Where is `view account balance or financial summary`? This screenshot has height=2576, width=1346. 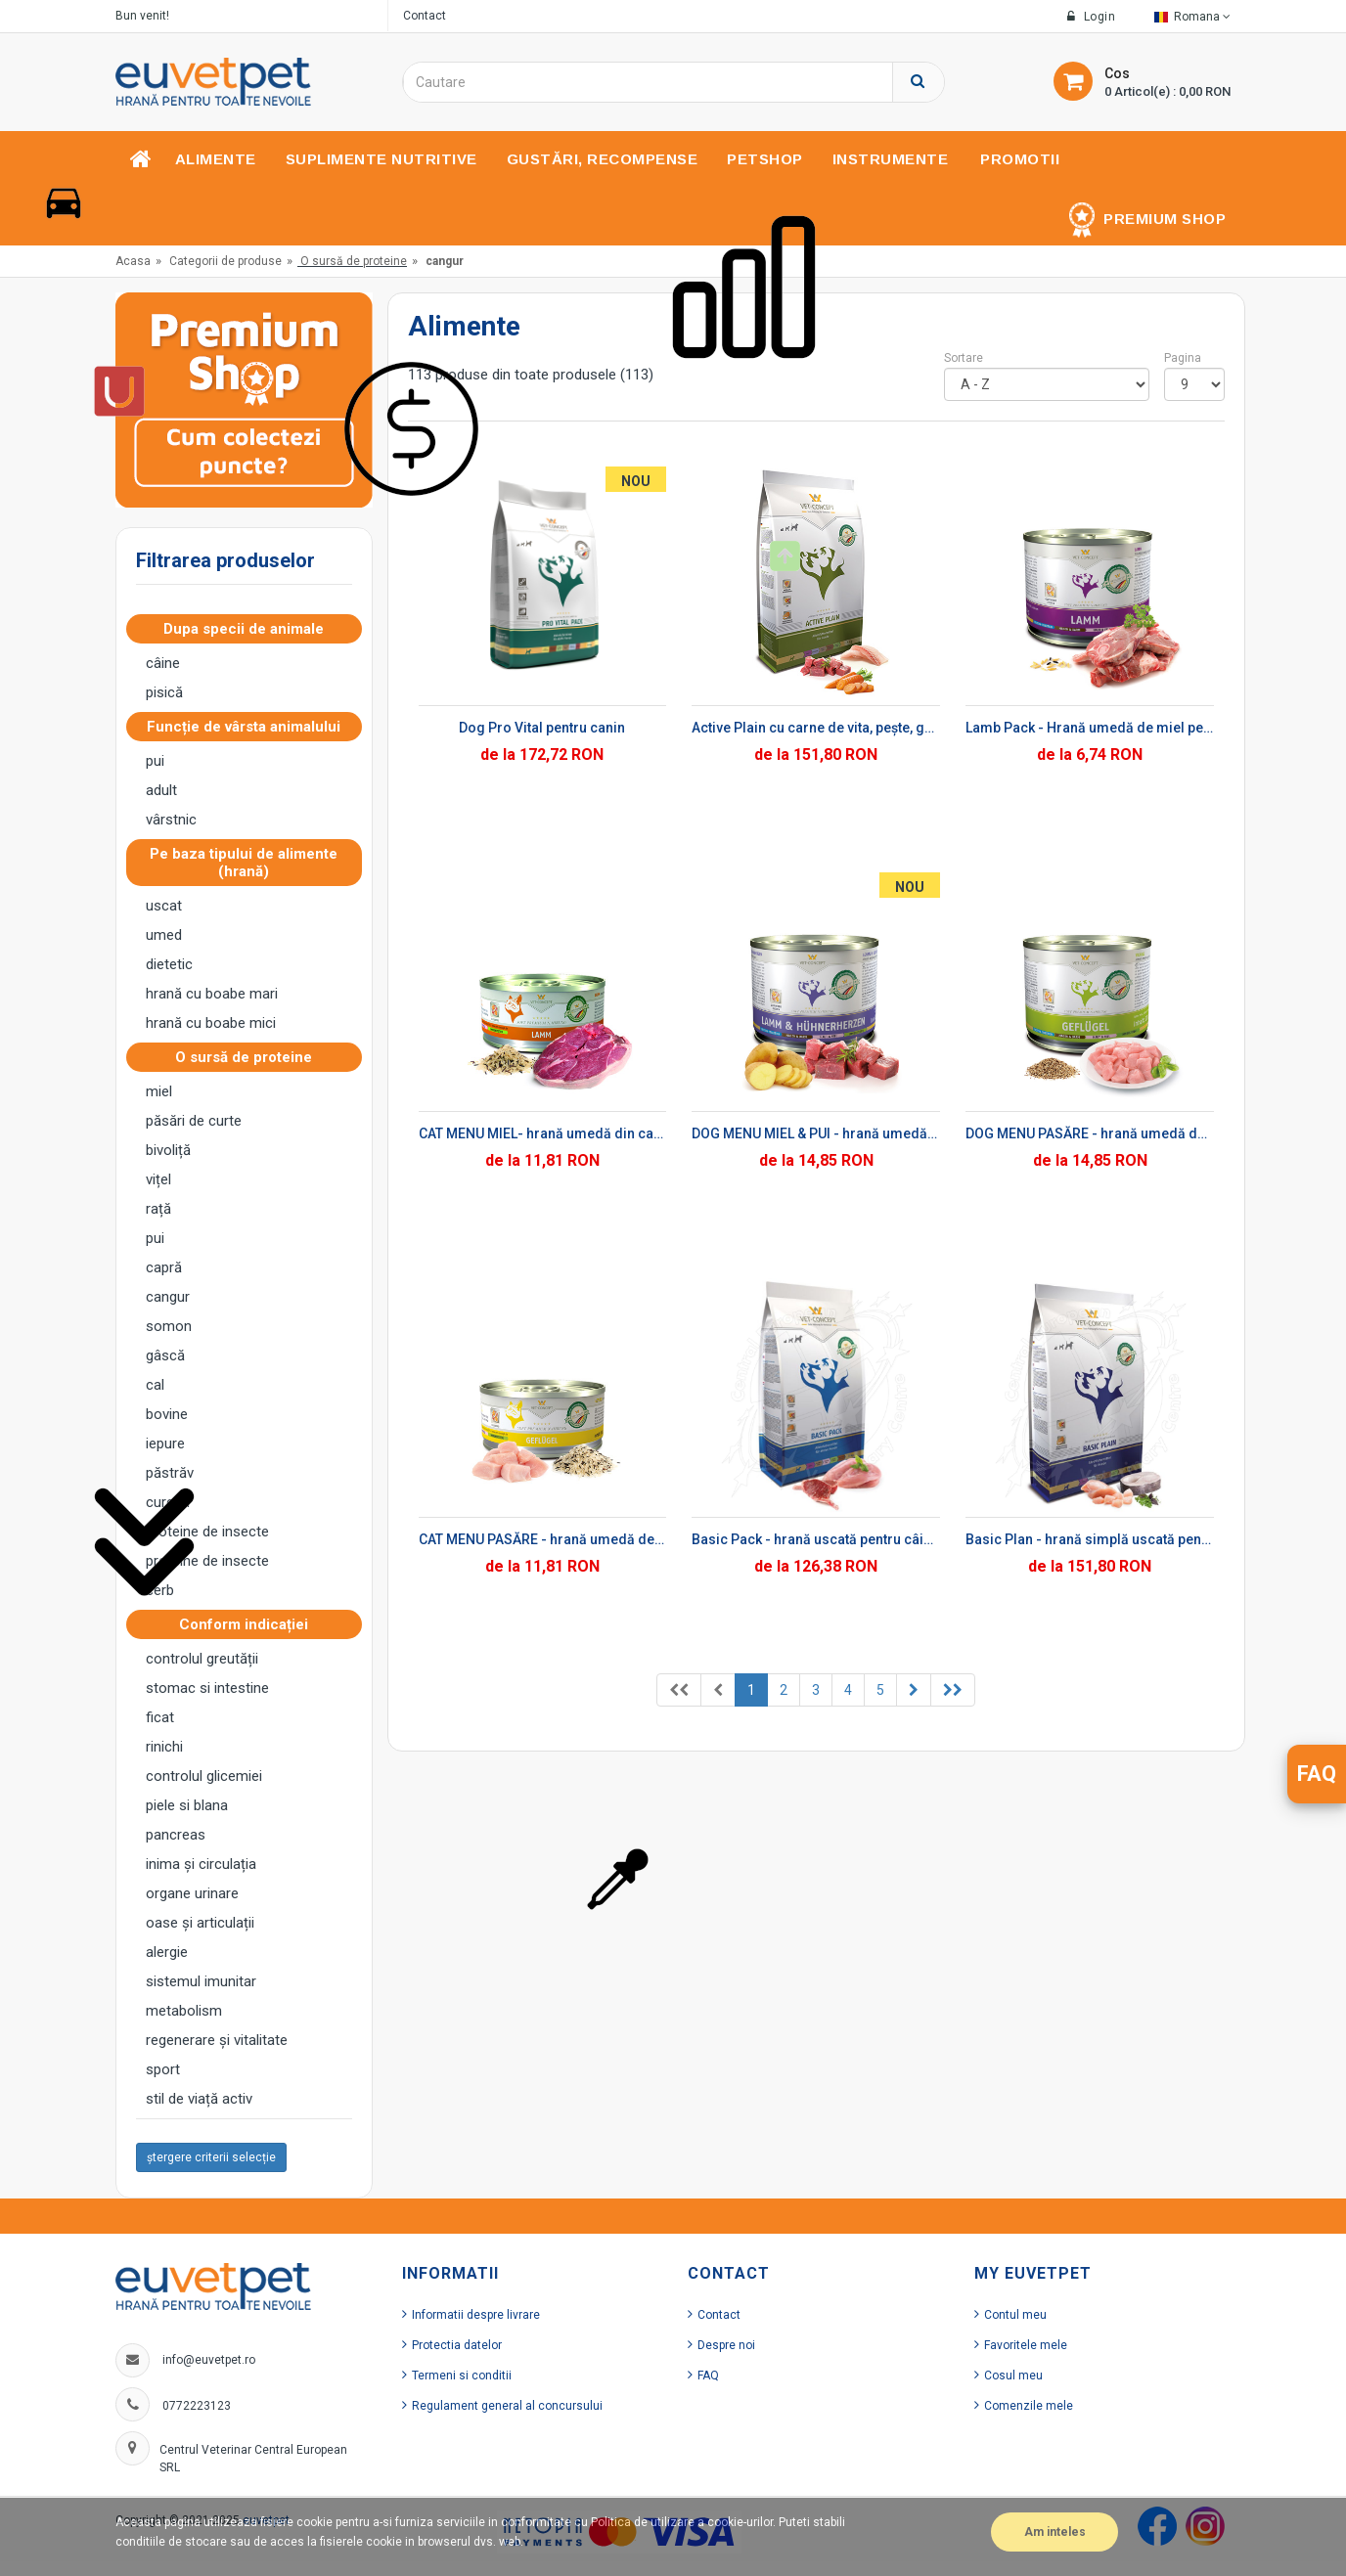 view account balance or financial summary is located at coordinates (411, 428).